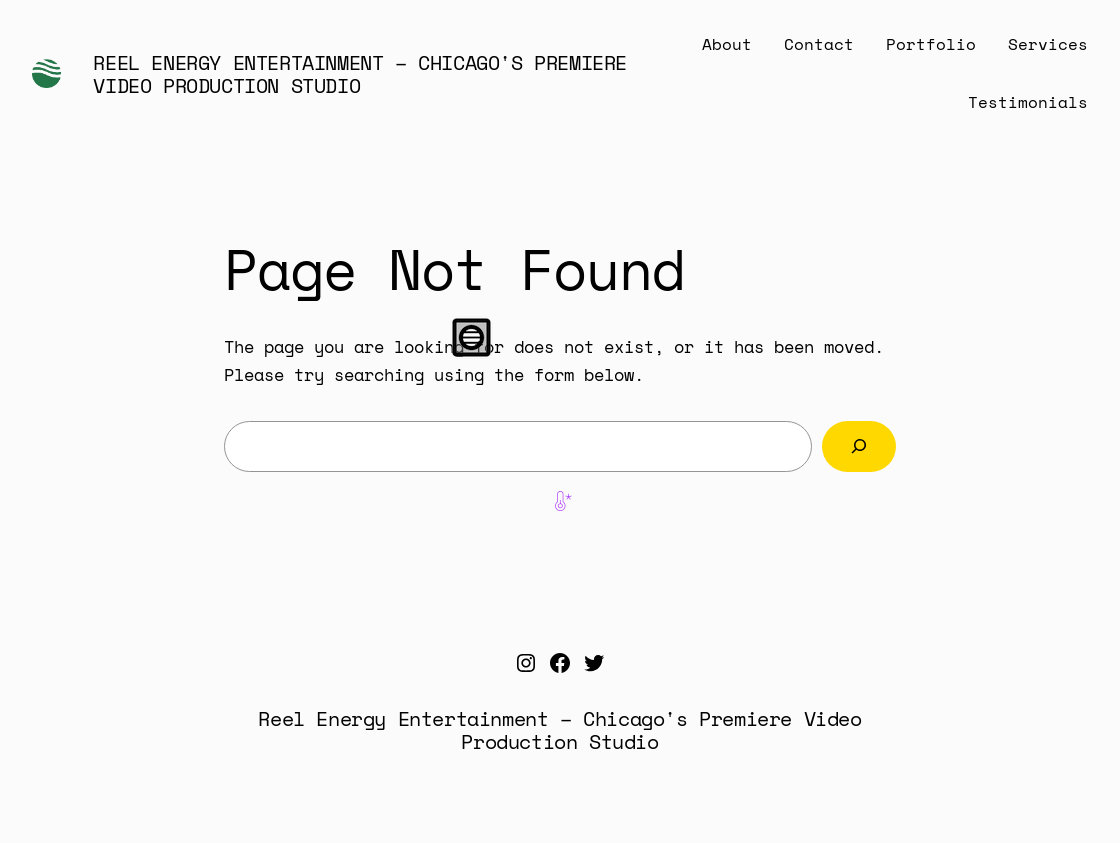  I want to click on access heating, ventilation, and air conditioning controls, so click(471, 337).